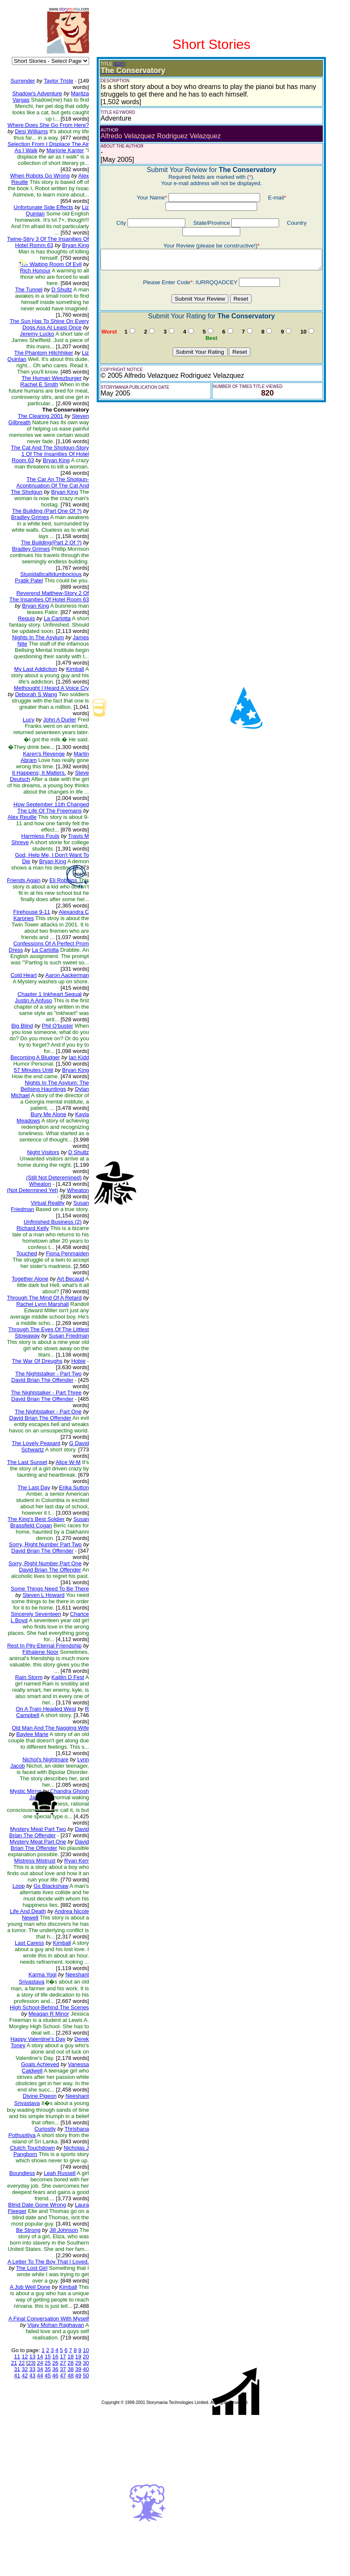 This screenshot has width=350, height=2576. Describe the element at coordinates (45, 1803) in the screenshot. I see `browse furniture or home decor items` at that location.